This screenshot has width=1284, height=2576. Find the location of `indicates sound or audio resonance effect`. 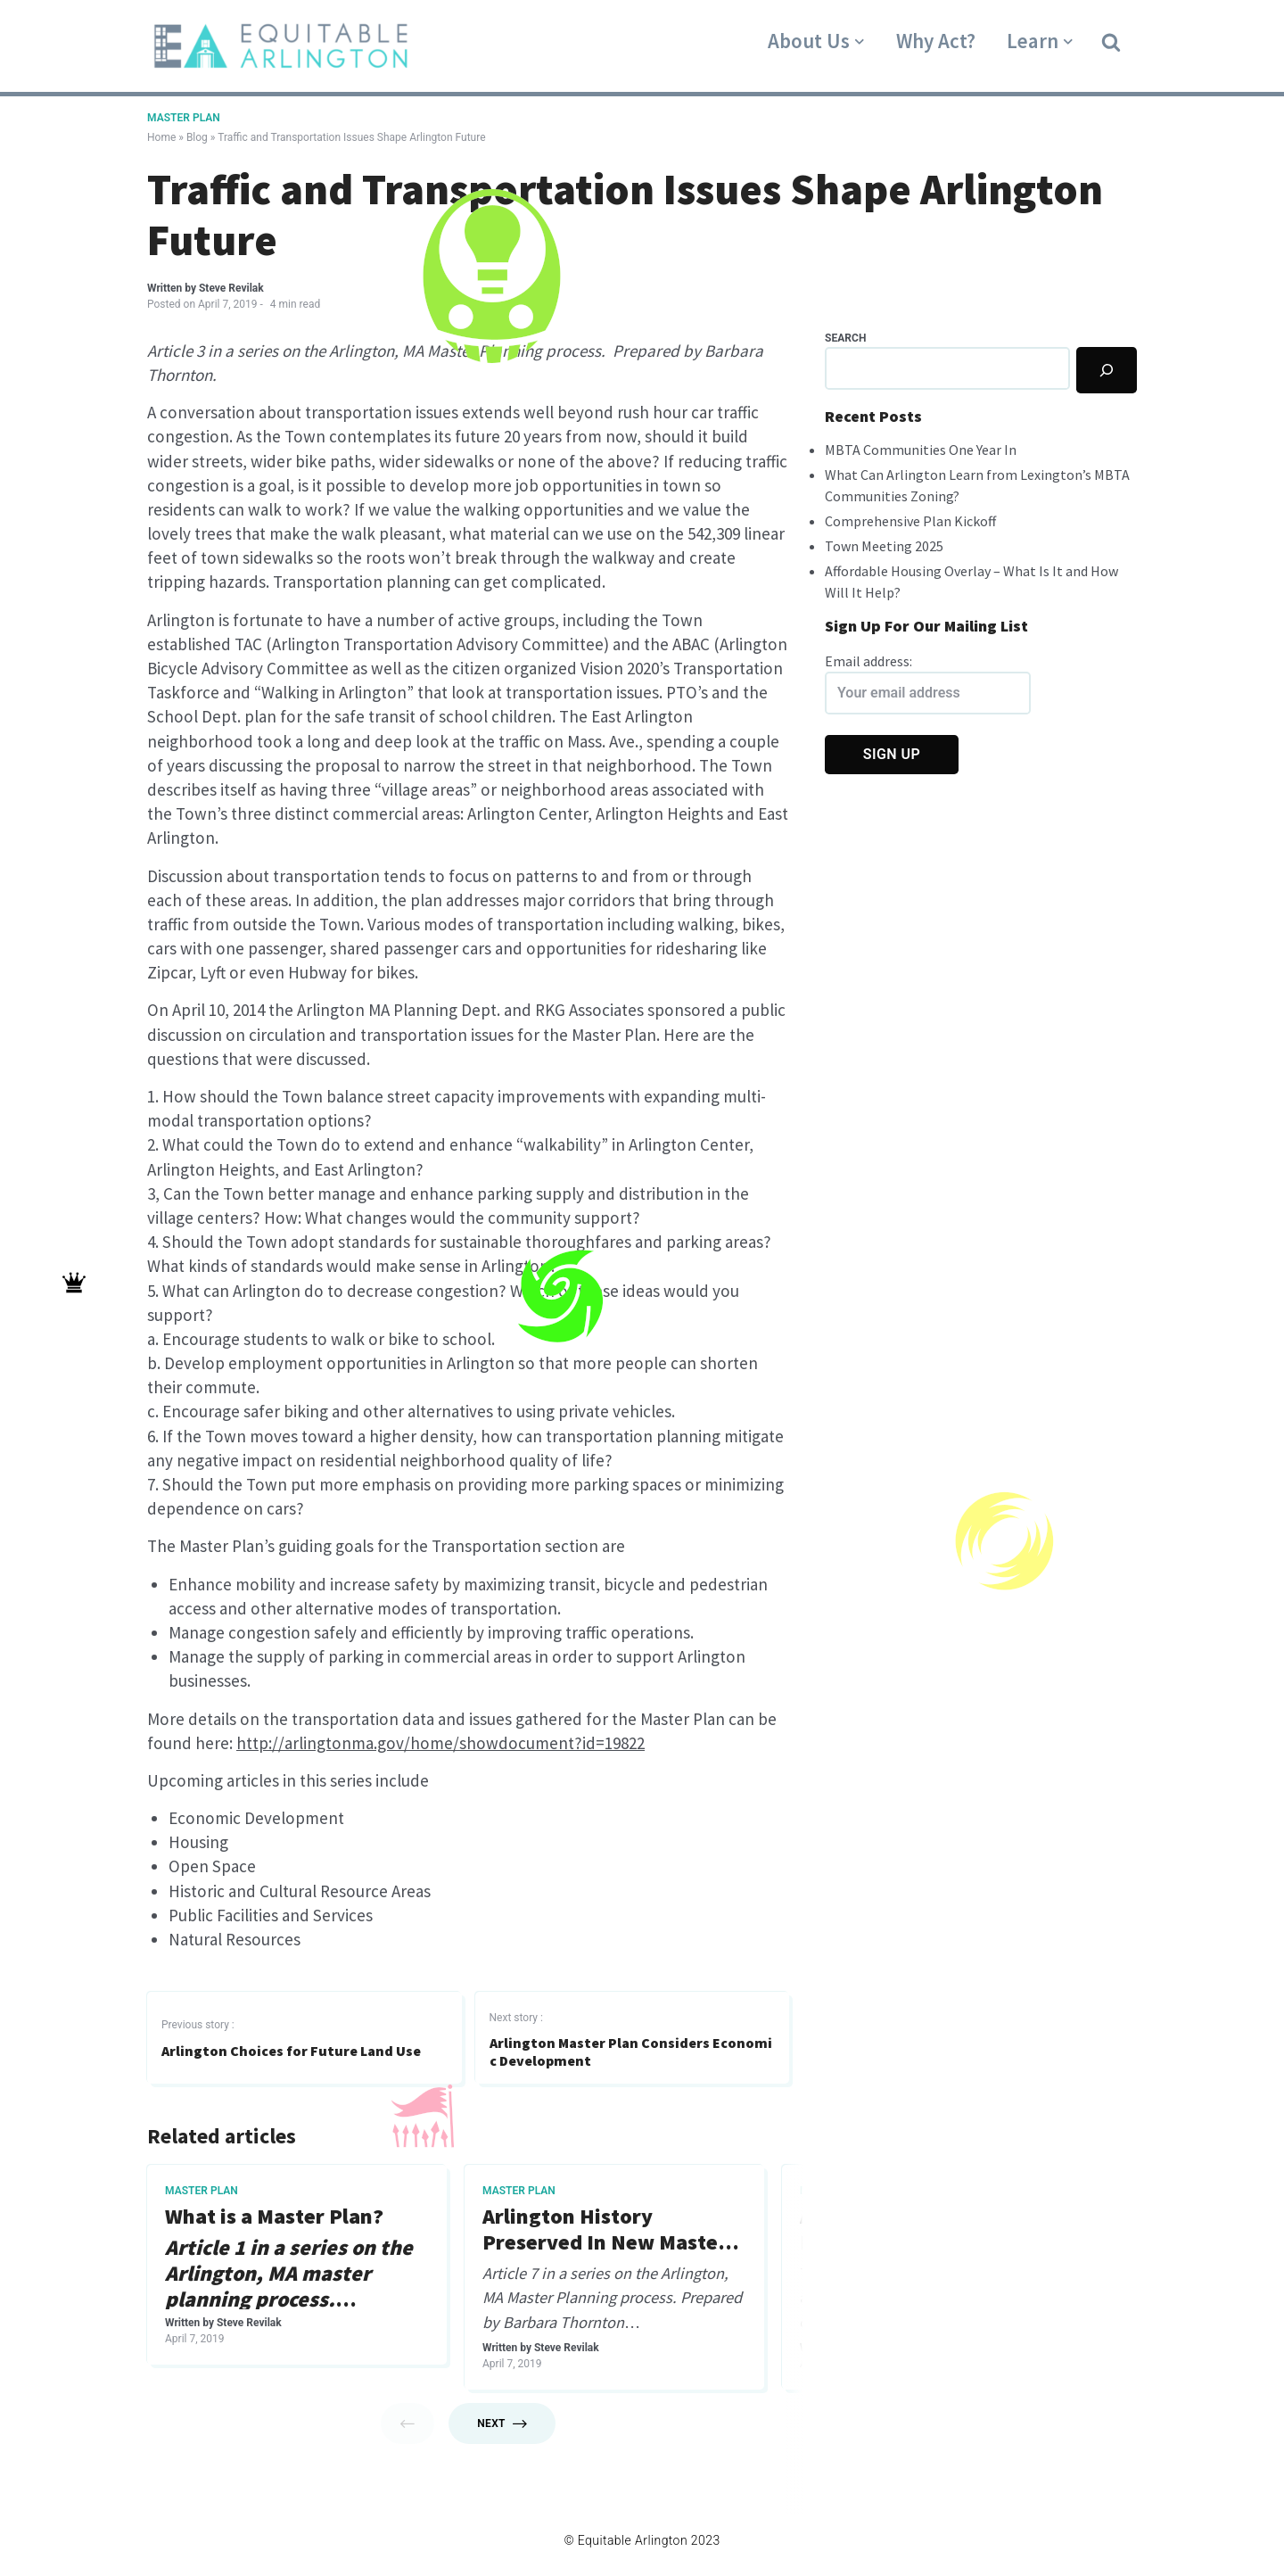

indicates sound or audio resonance effect is located at coordinates (1004, 1540).